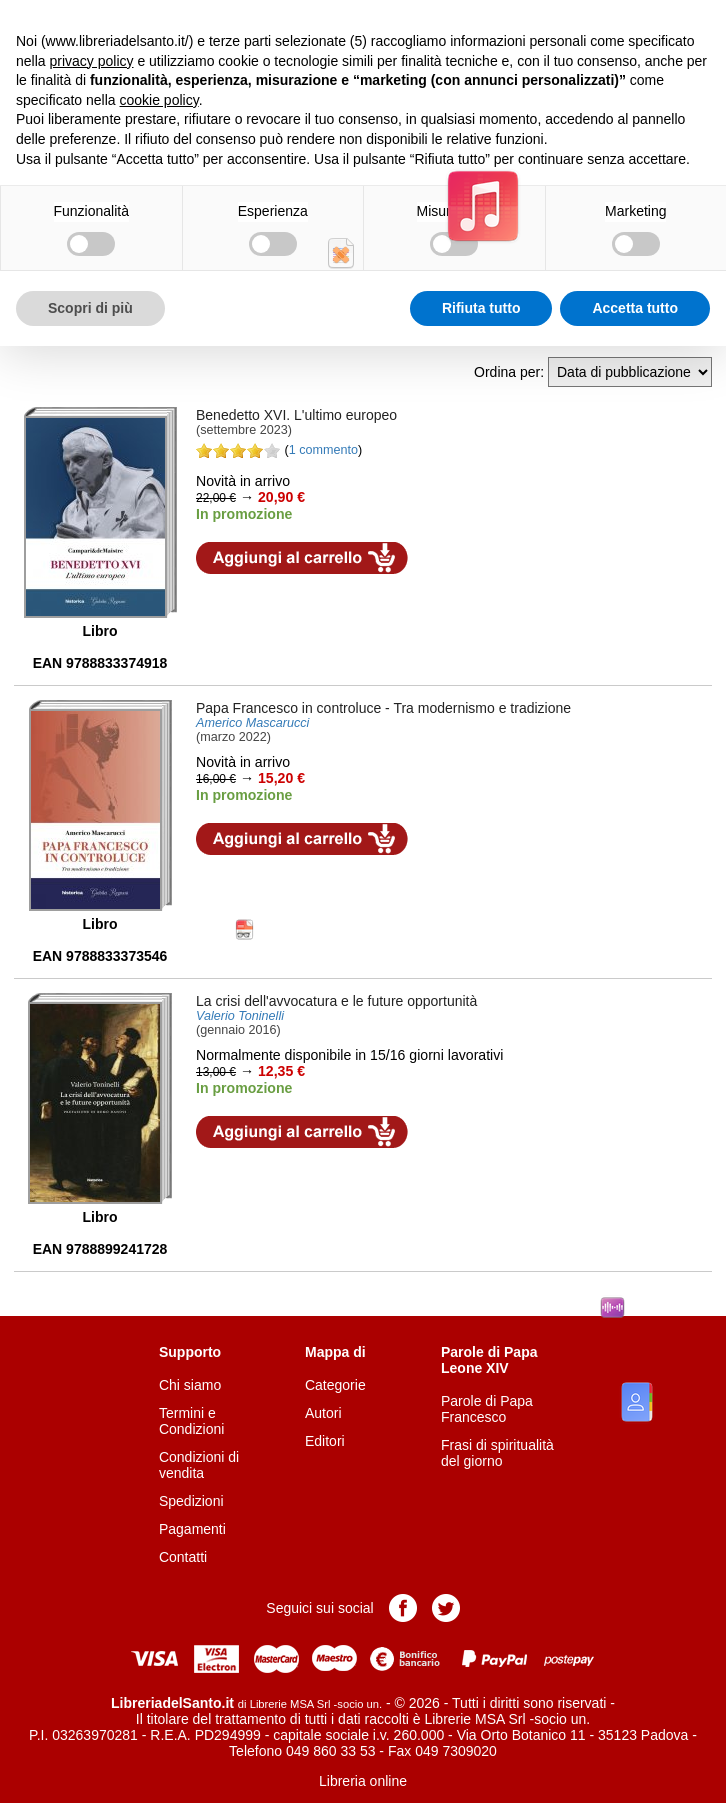  I want to click on open the music player app, so click(483, 206).